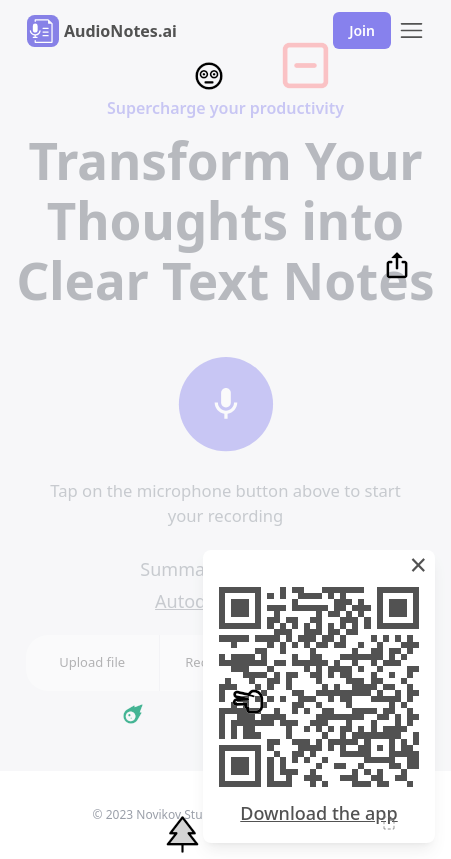 The height and width of the screenshot is (859, 451). Describe the element at coordinates (133, 714) in the screenshot. I see `indicates a trending or viral item` at that location.